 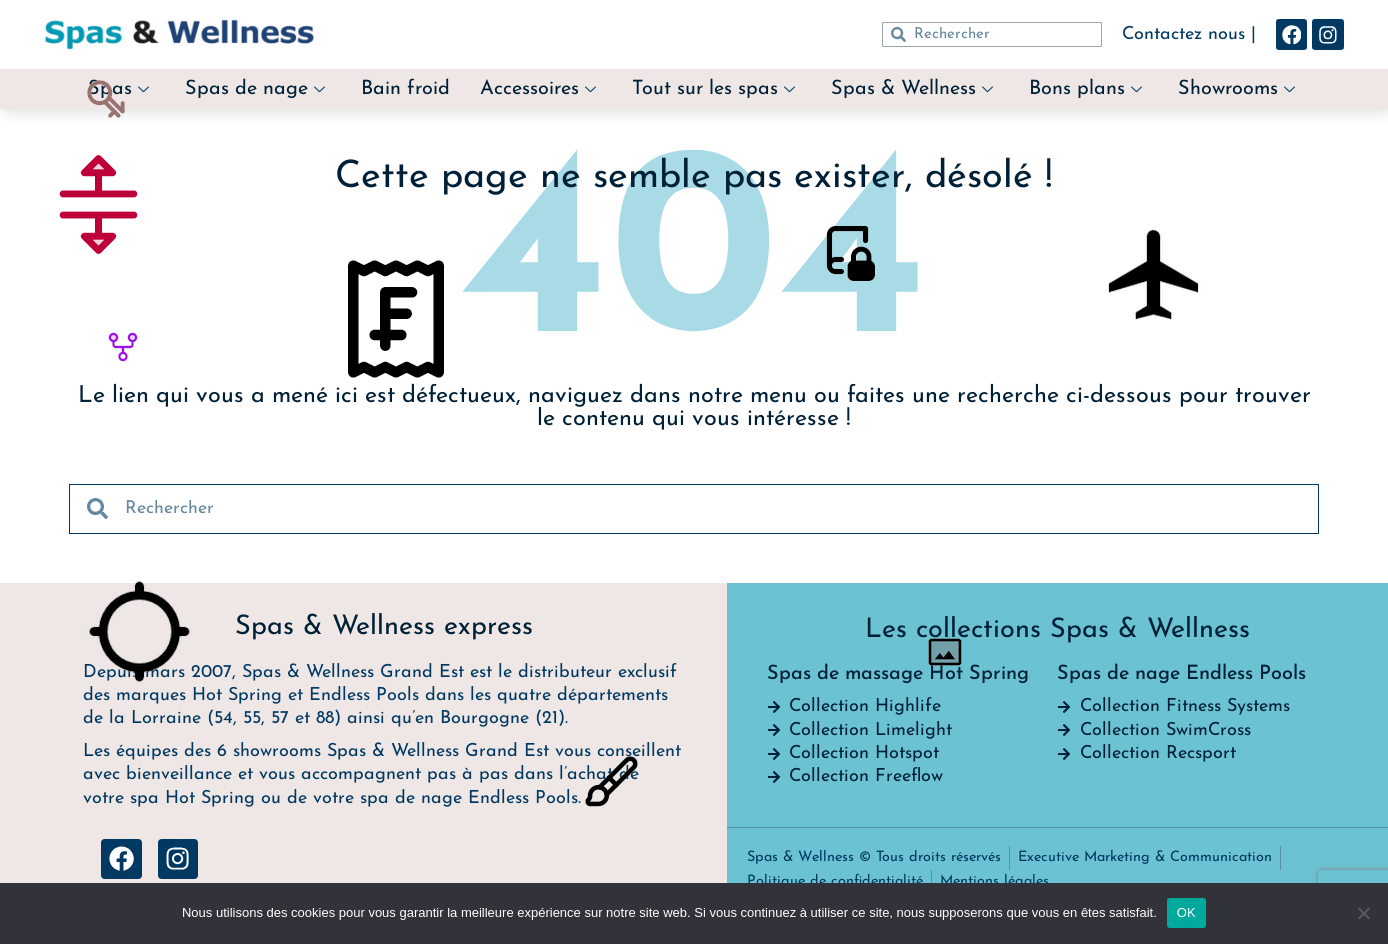 I want to click on view receipt or transaction in swiss francs, so click(x=396, y=319).